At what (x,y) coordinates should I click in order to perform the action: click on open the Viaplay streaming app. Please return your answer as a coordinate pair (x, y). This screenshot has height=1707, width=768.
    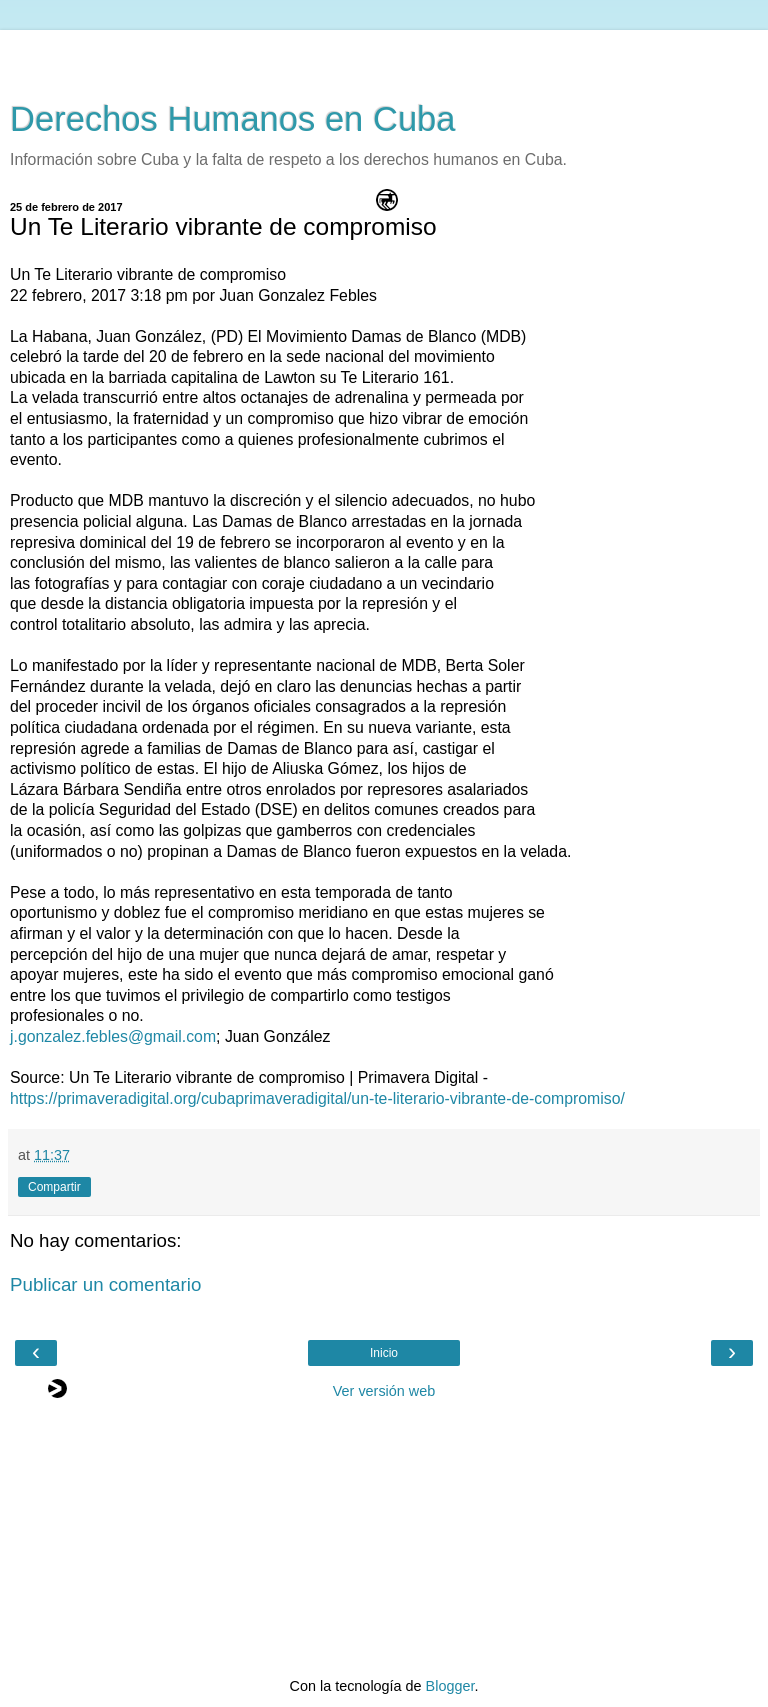
    Looking at the image, I should click on (57, 1388).